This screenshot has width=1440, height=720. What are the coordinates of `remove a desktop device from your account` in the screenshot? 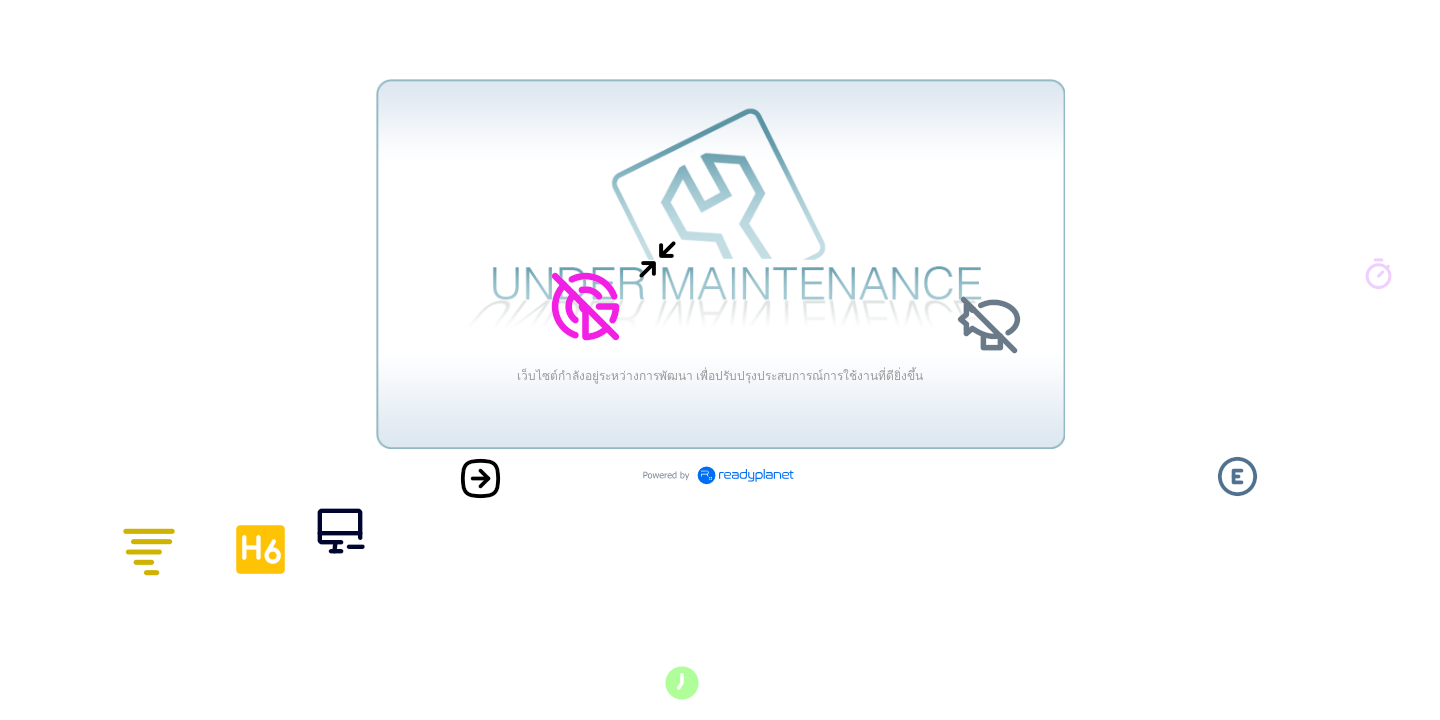 It's located at (340, 531).